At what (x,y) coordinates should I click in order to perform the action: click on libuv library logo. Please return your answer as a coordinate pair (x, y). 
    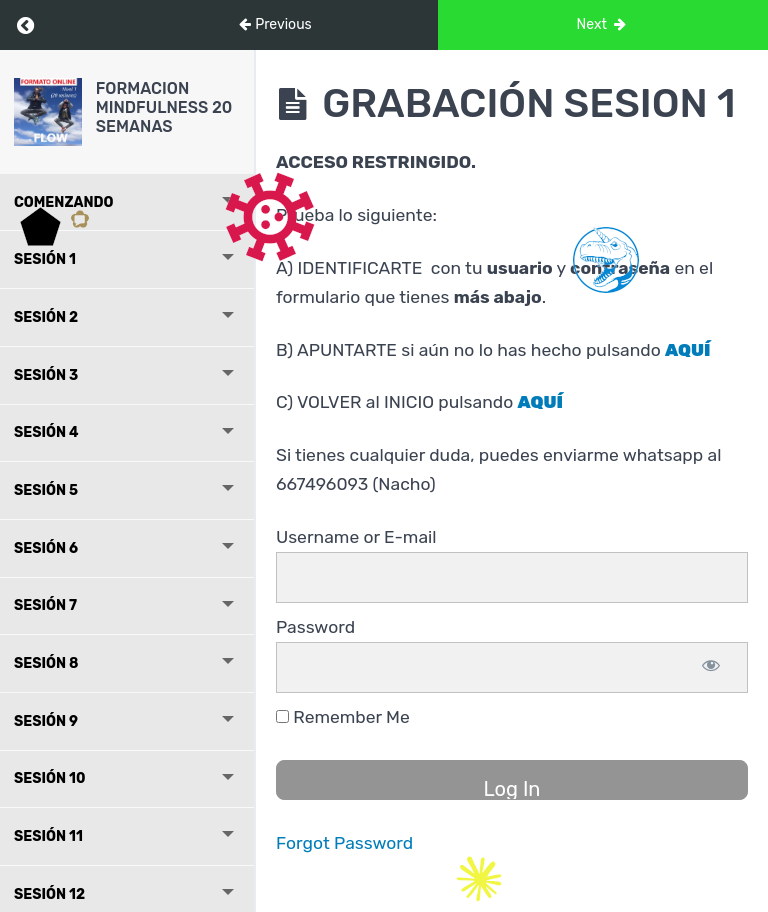
    Looking at the image, I should click on (606, 260).